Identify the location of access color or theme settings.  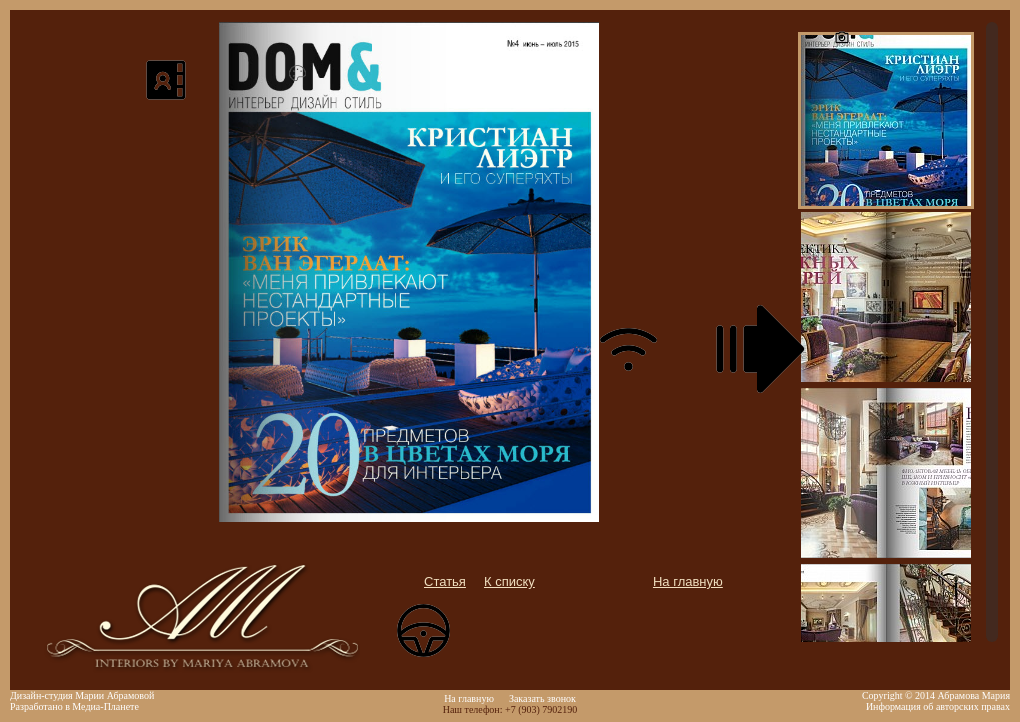
(297, 73).